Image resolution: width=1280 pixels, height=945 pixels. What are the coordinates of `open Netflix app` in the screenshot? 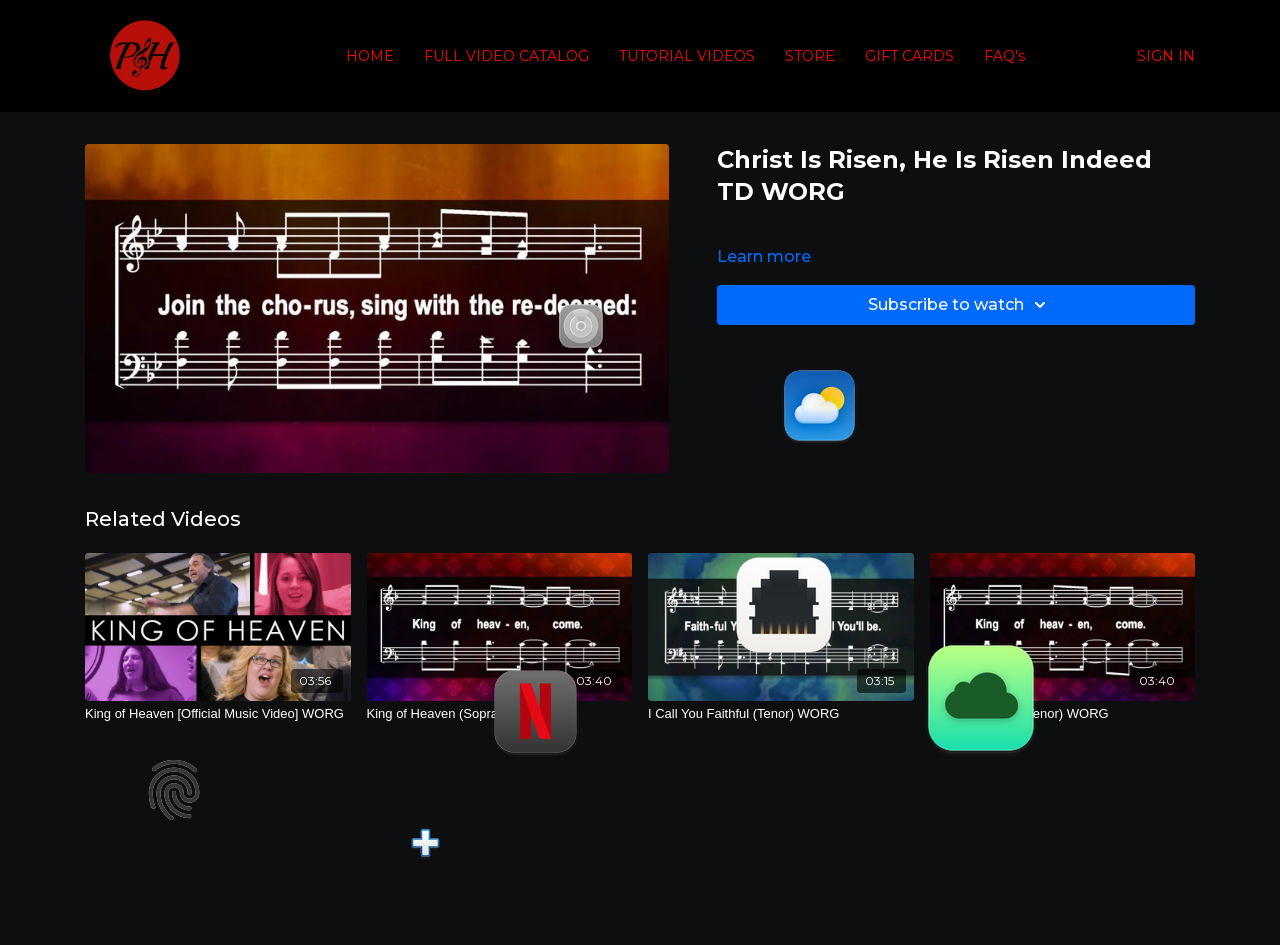 It's located at (535, 711).